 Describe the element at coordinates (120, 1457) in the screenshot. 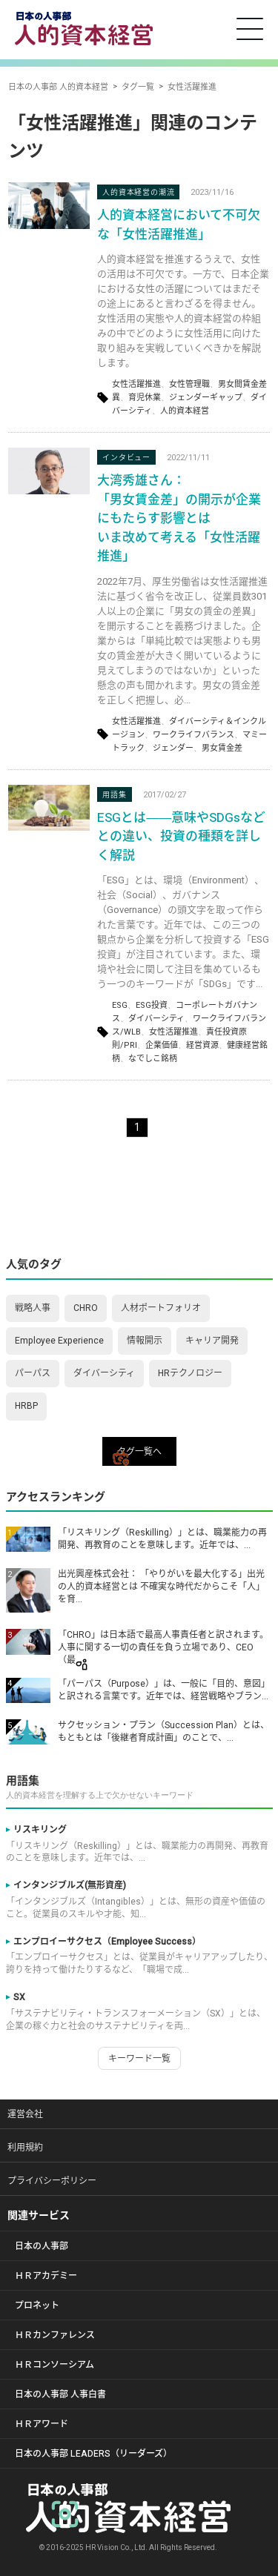

I see `view pickup location for your basket` at that location.